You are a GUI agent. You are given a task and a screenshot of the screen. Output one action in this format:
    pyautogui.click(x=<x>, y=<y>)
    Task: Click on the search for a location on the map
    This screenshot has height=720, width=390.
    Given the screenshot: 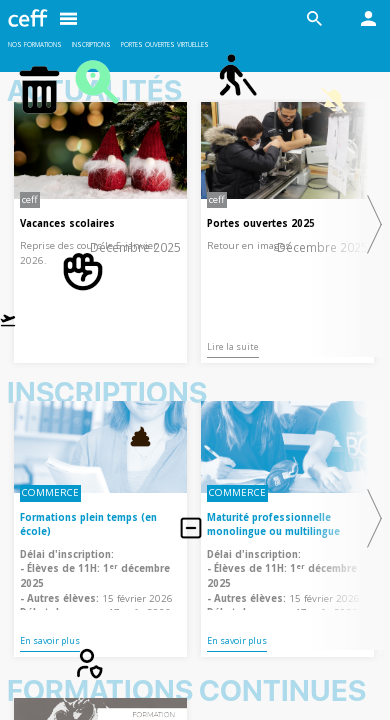 What is the action you would take?
    pyautogui.click(x=97, y=82)
    